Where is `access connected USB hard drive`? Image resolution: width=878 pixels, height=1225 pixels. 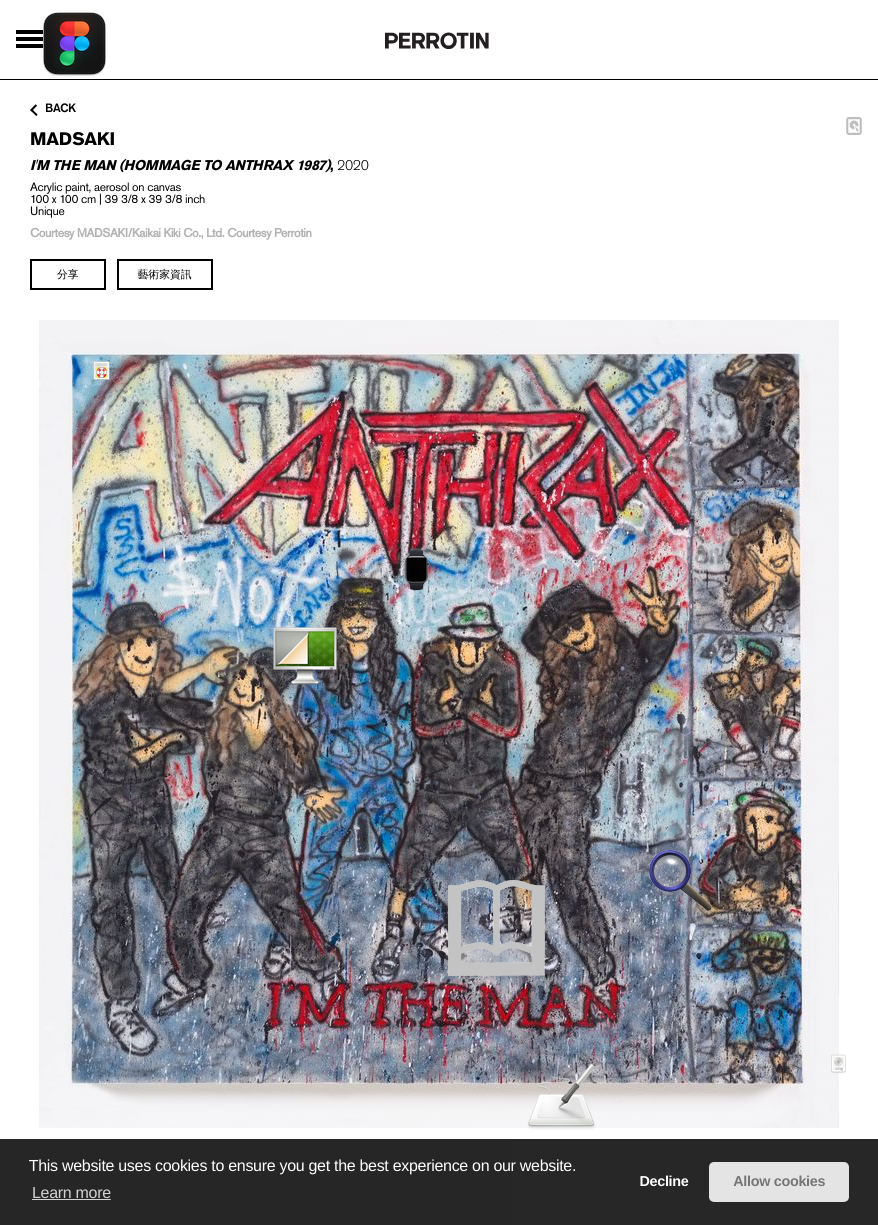
access connected USB hard drive is located at coordinates (854, 126).